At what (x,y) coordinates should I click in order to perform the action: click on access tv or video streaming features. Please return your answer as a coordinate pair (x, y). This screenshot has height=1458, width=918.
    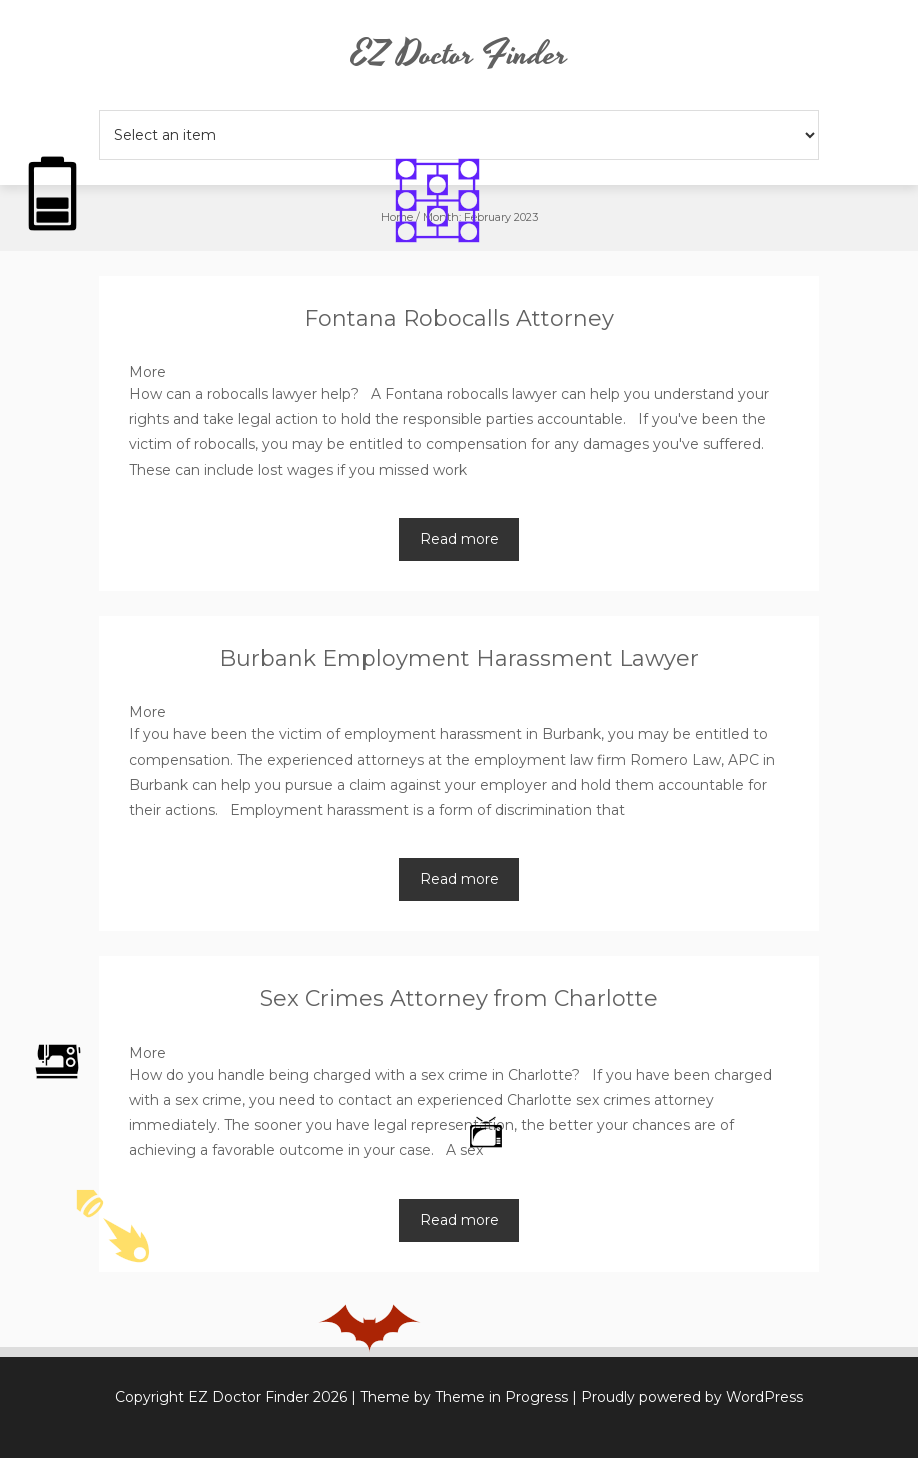
    Looking at the image, I should click on (486, 1132).